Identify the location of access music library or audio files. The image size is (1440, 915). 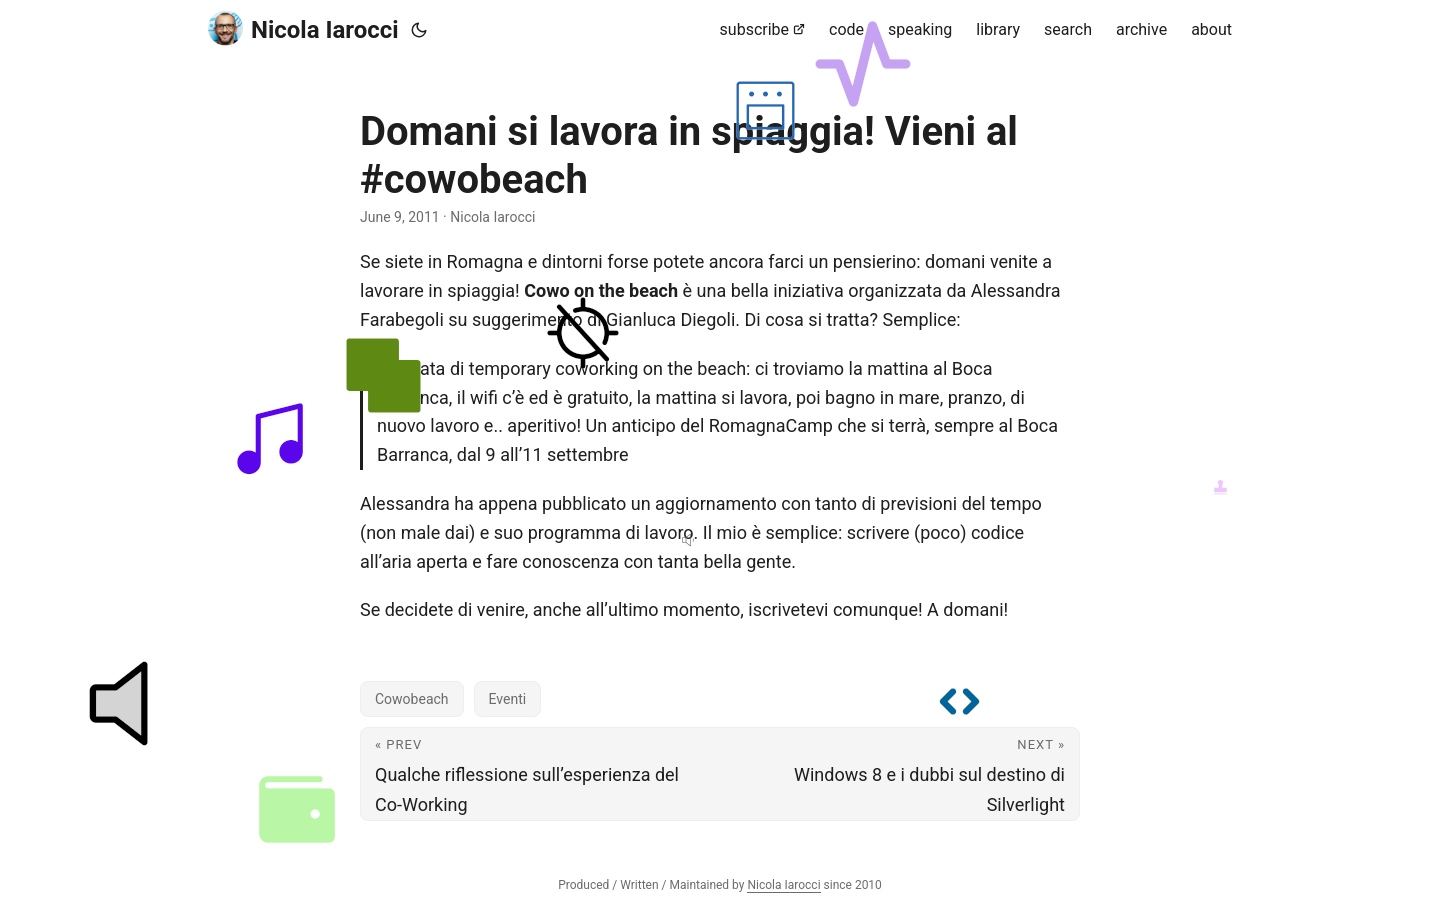
(274, 440).